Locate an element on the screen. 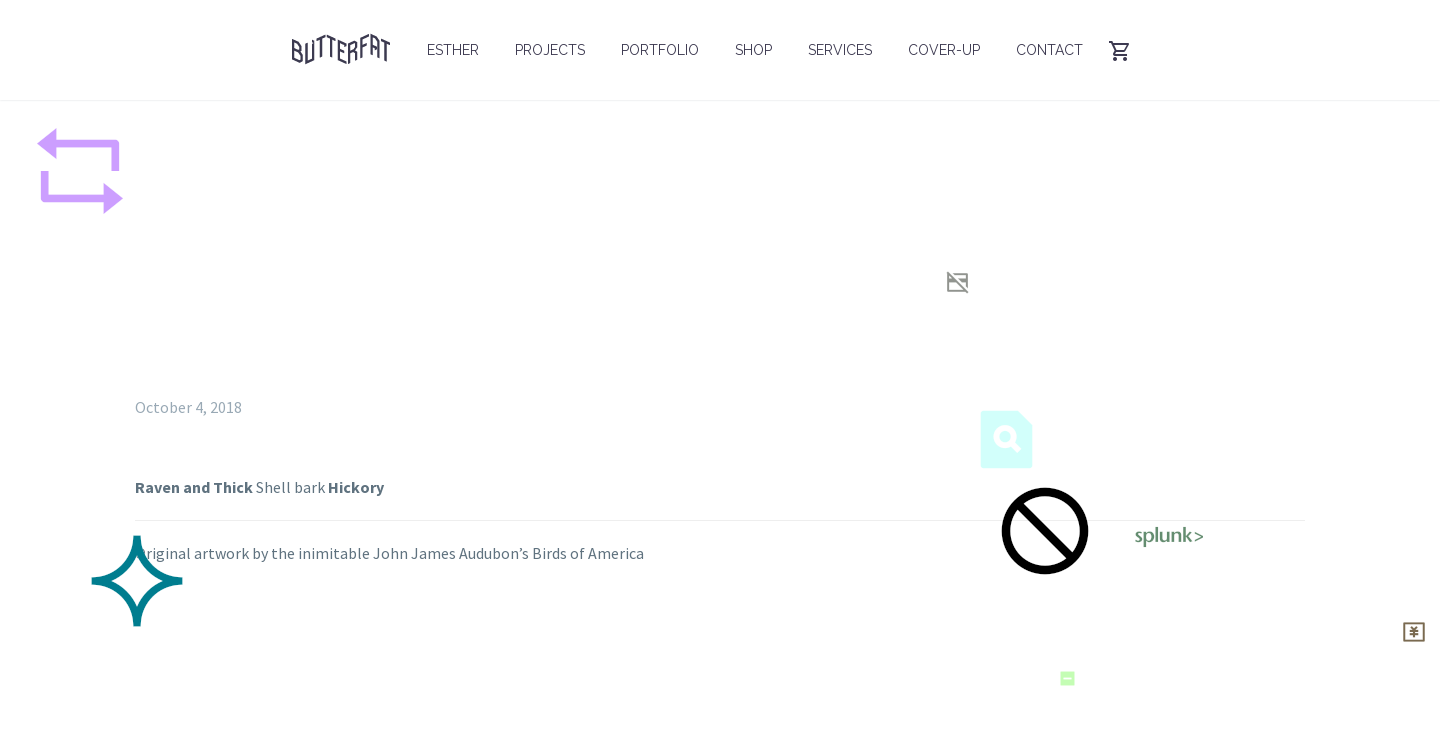  access Chinese yuan payment options is located at coordinates (1414, 632).